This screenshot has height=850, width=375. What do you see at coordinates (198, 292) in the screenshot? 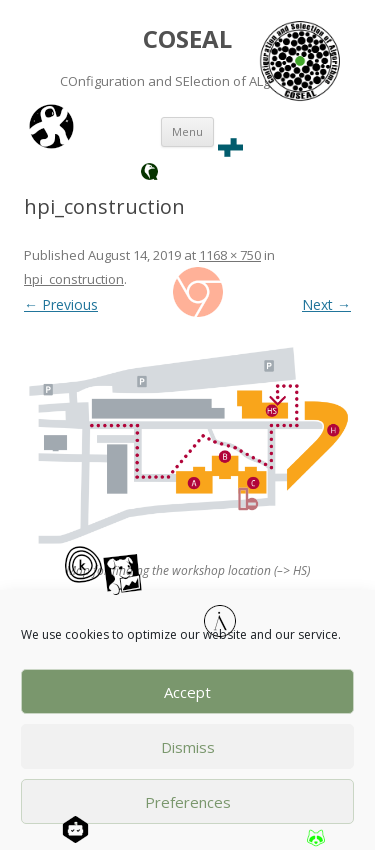
I see `open Google Chrome browser` at bounding box center [198, 292].